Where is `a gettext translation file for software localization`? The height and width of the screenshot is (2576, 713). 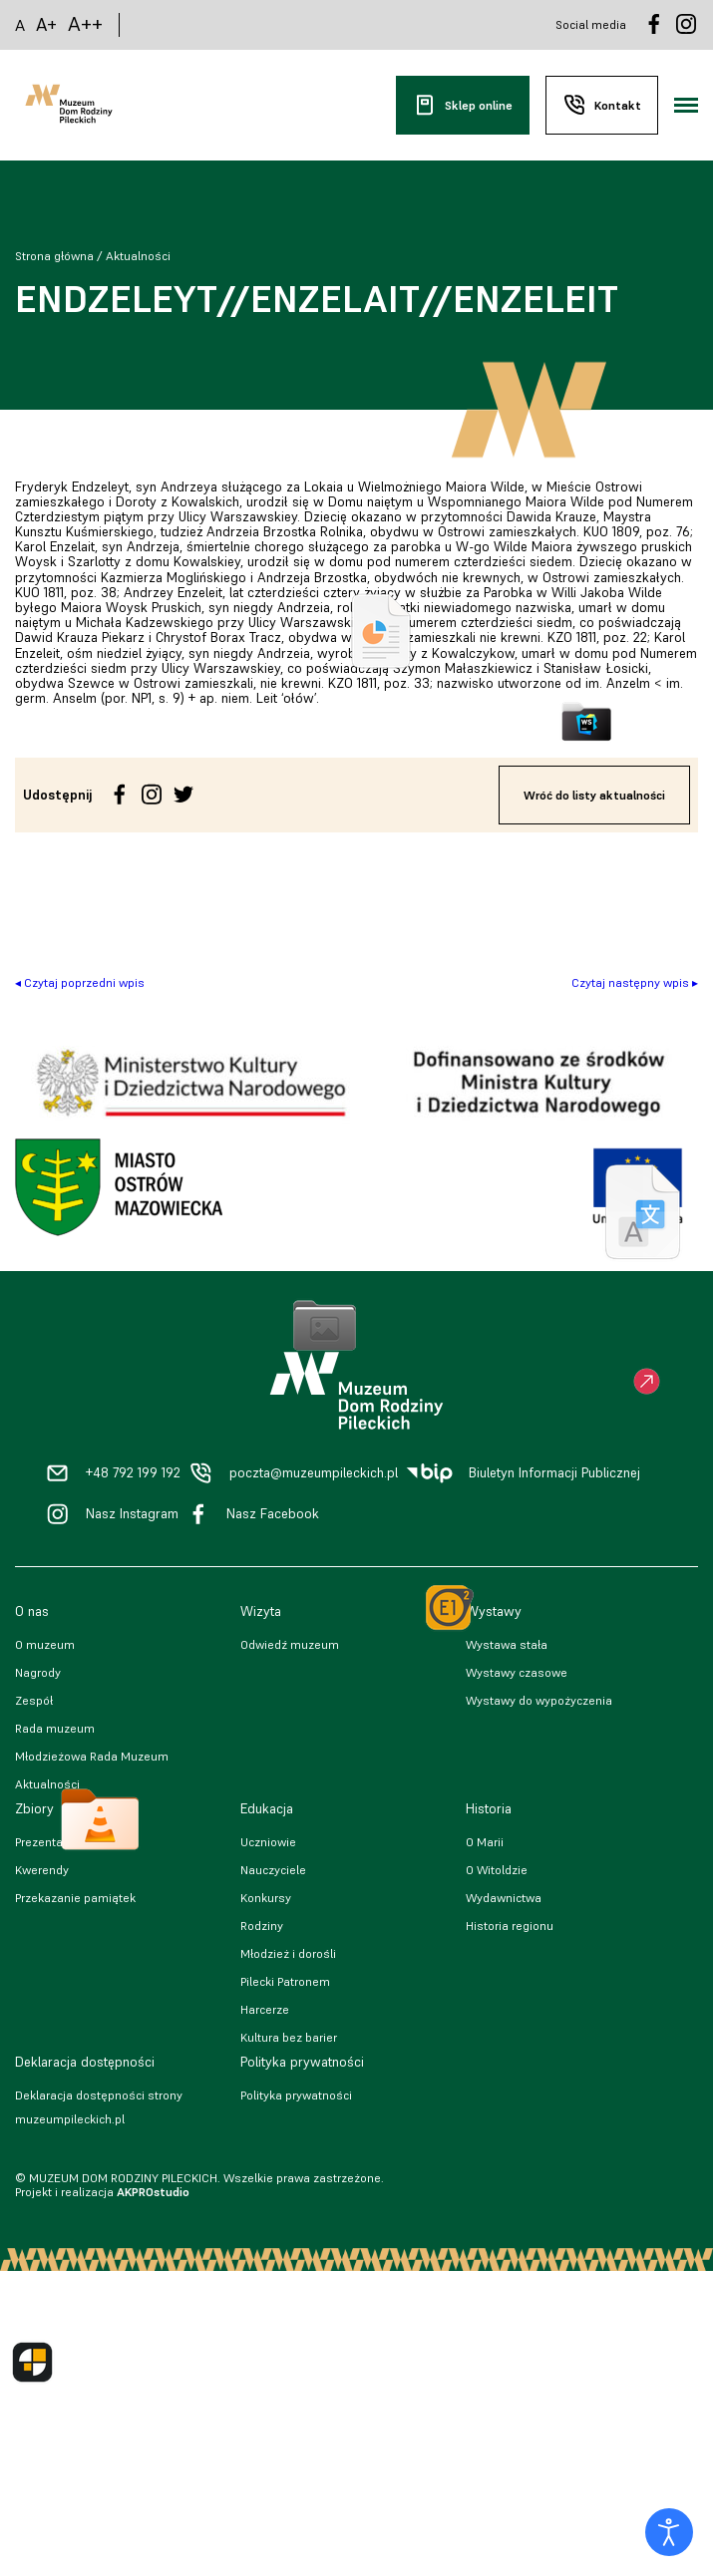
a gettext translation file for software localization is located at coordinates (642, 1211).